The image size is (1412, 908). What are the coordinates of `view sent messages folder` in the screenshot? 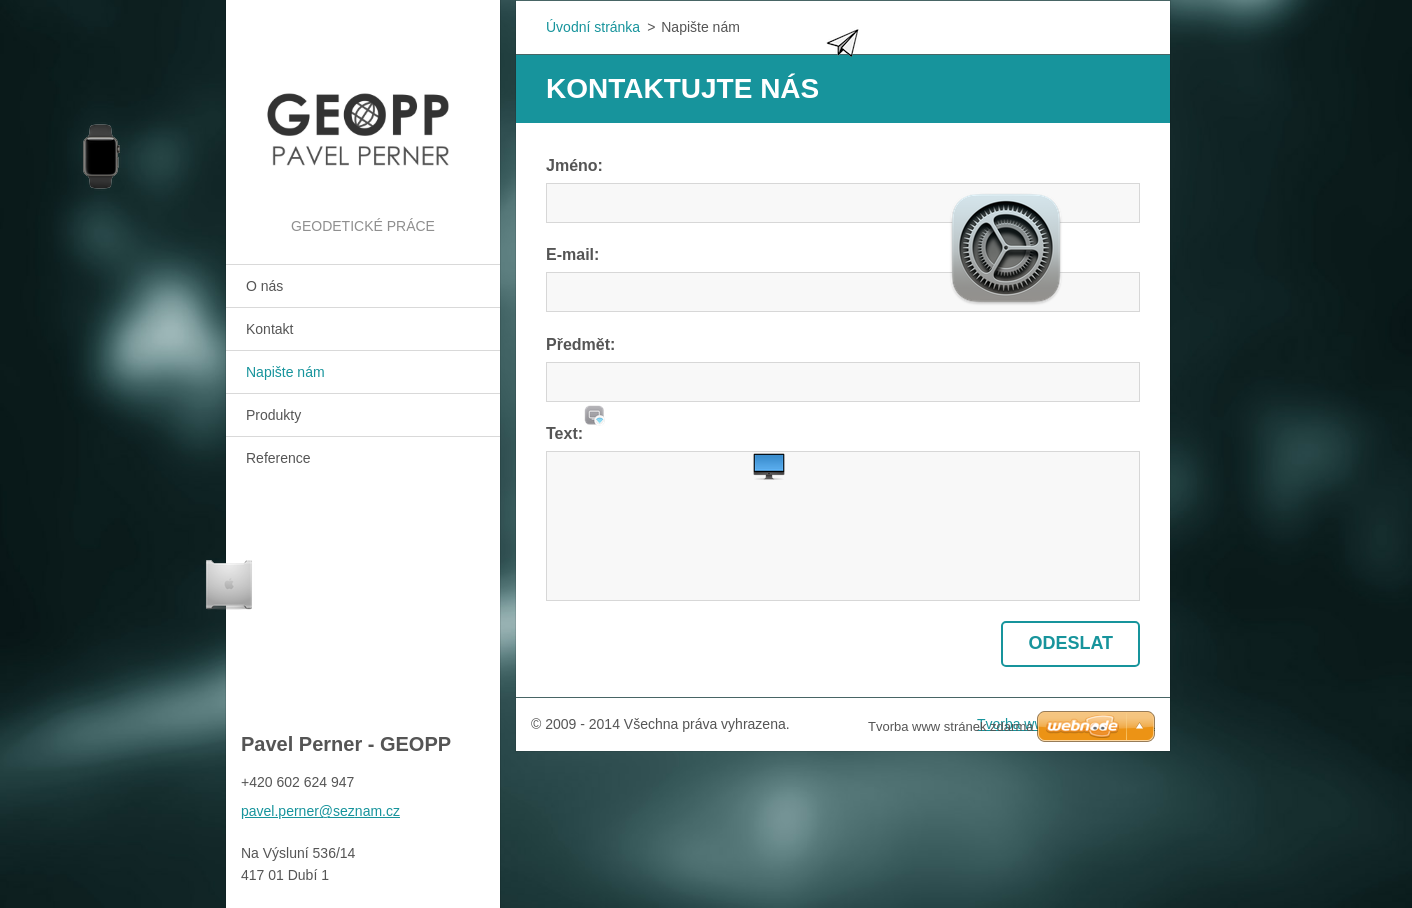 It's located at (842, 43).